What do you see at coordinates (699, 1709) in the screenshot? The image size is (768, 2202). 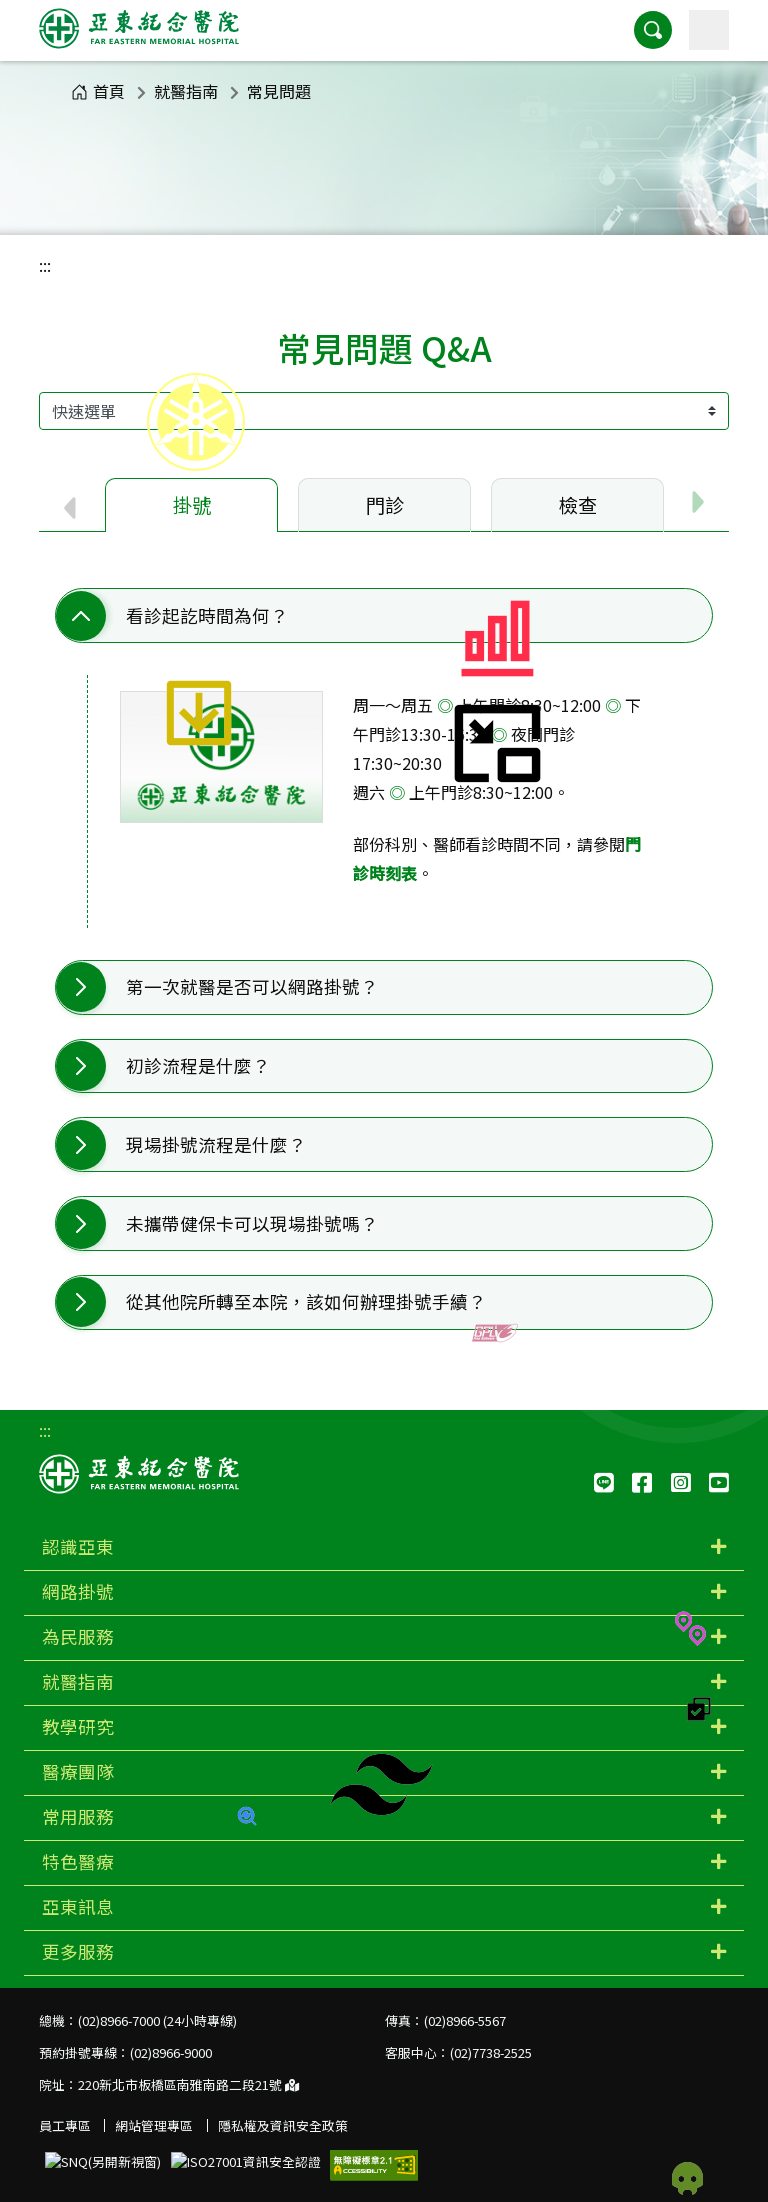 I see `select multiple items at once` at bounding box center [699, 1709].